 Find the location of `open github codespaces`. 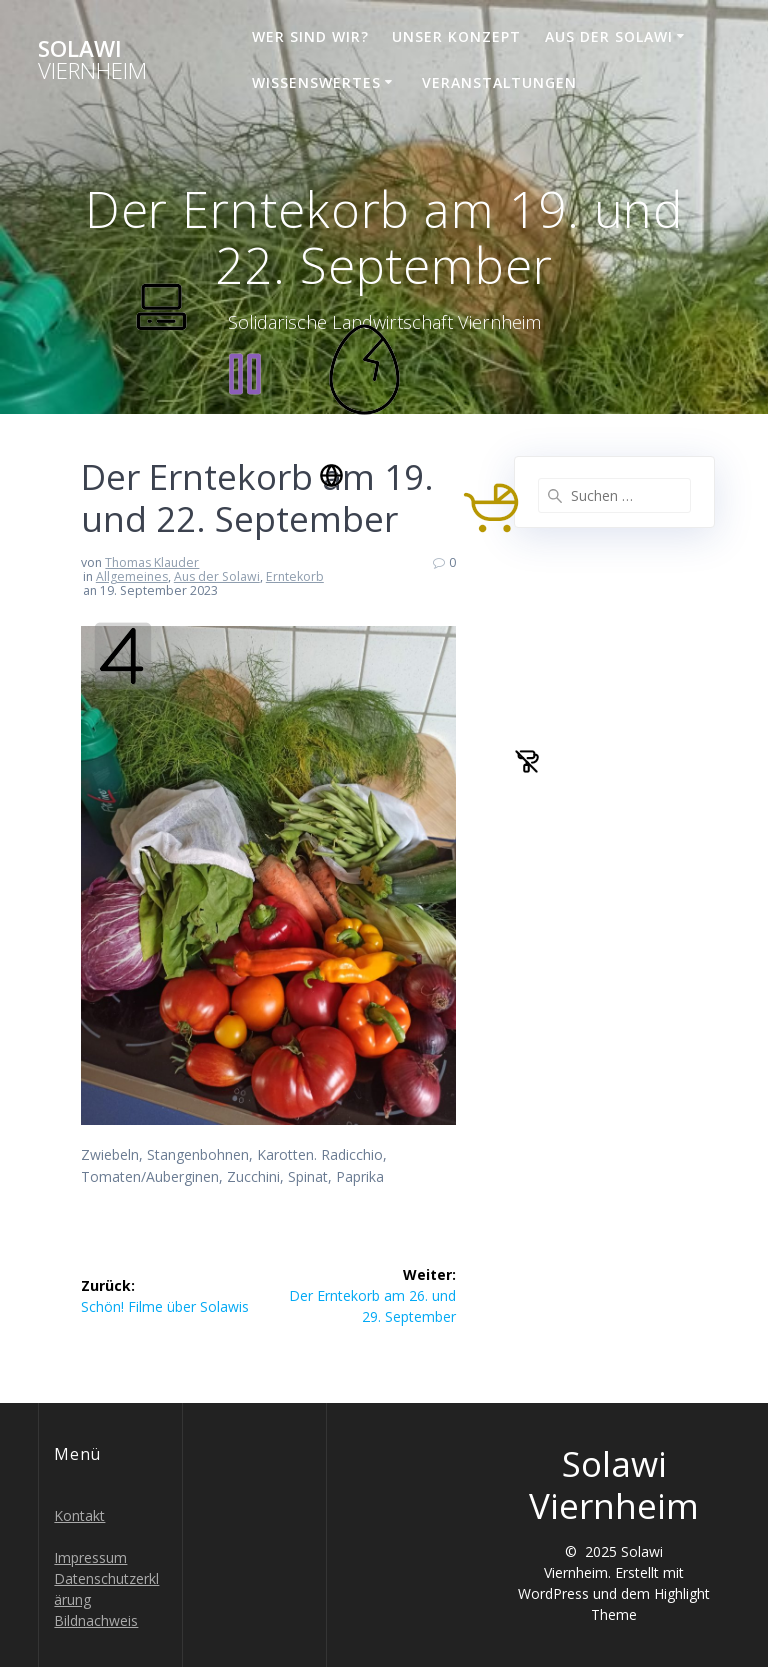

open github codespaces is located at coordinates (161, 307).